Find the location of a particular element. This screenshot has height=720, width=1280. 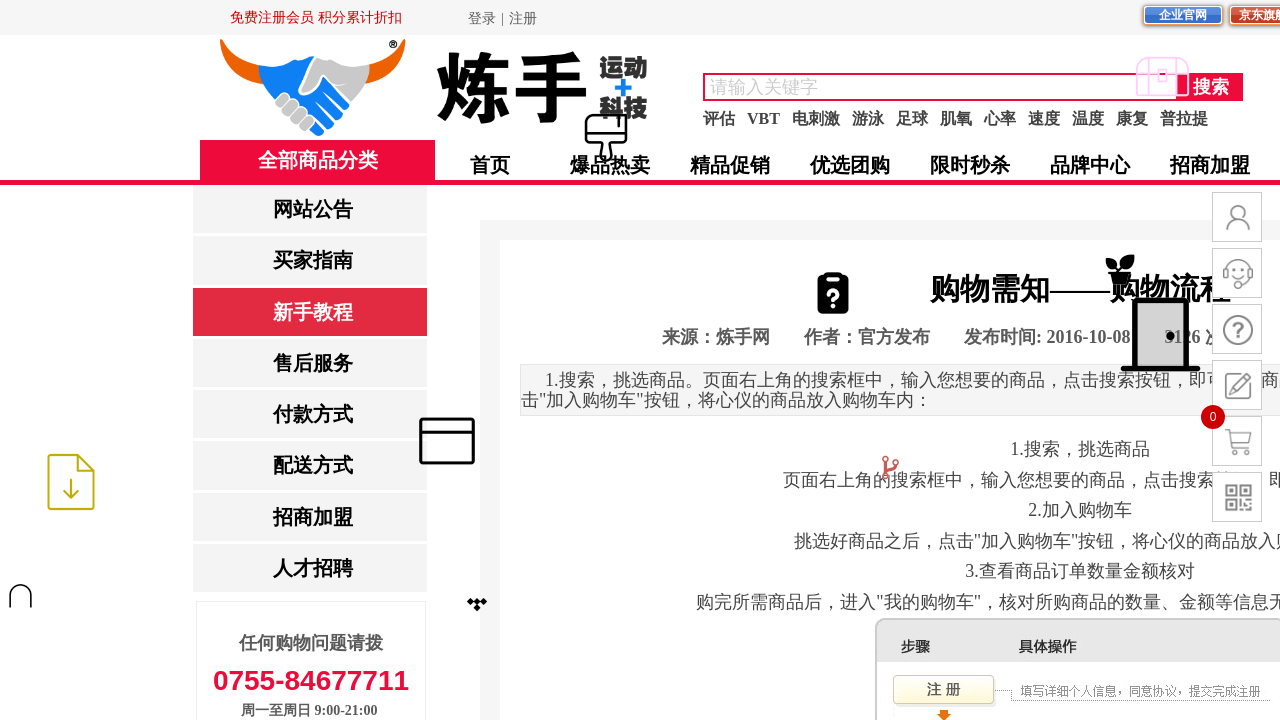

access your rewards or collected items is located at coordinates (1162, 77).